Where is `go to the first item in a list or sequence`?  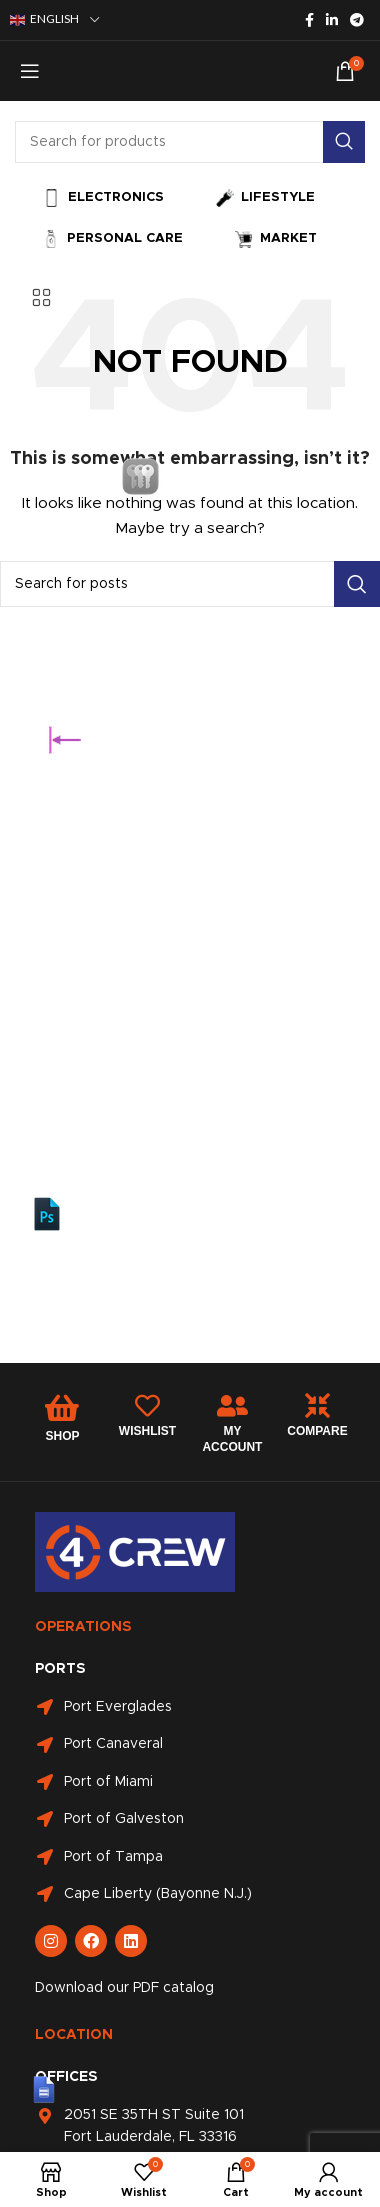 go to the first item in a list or sequence is located at coordinates (65, 740).